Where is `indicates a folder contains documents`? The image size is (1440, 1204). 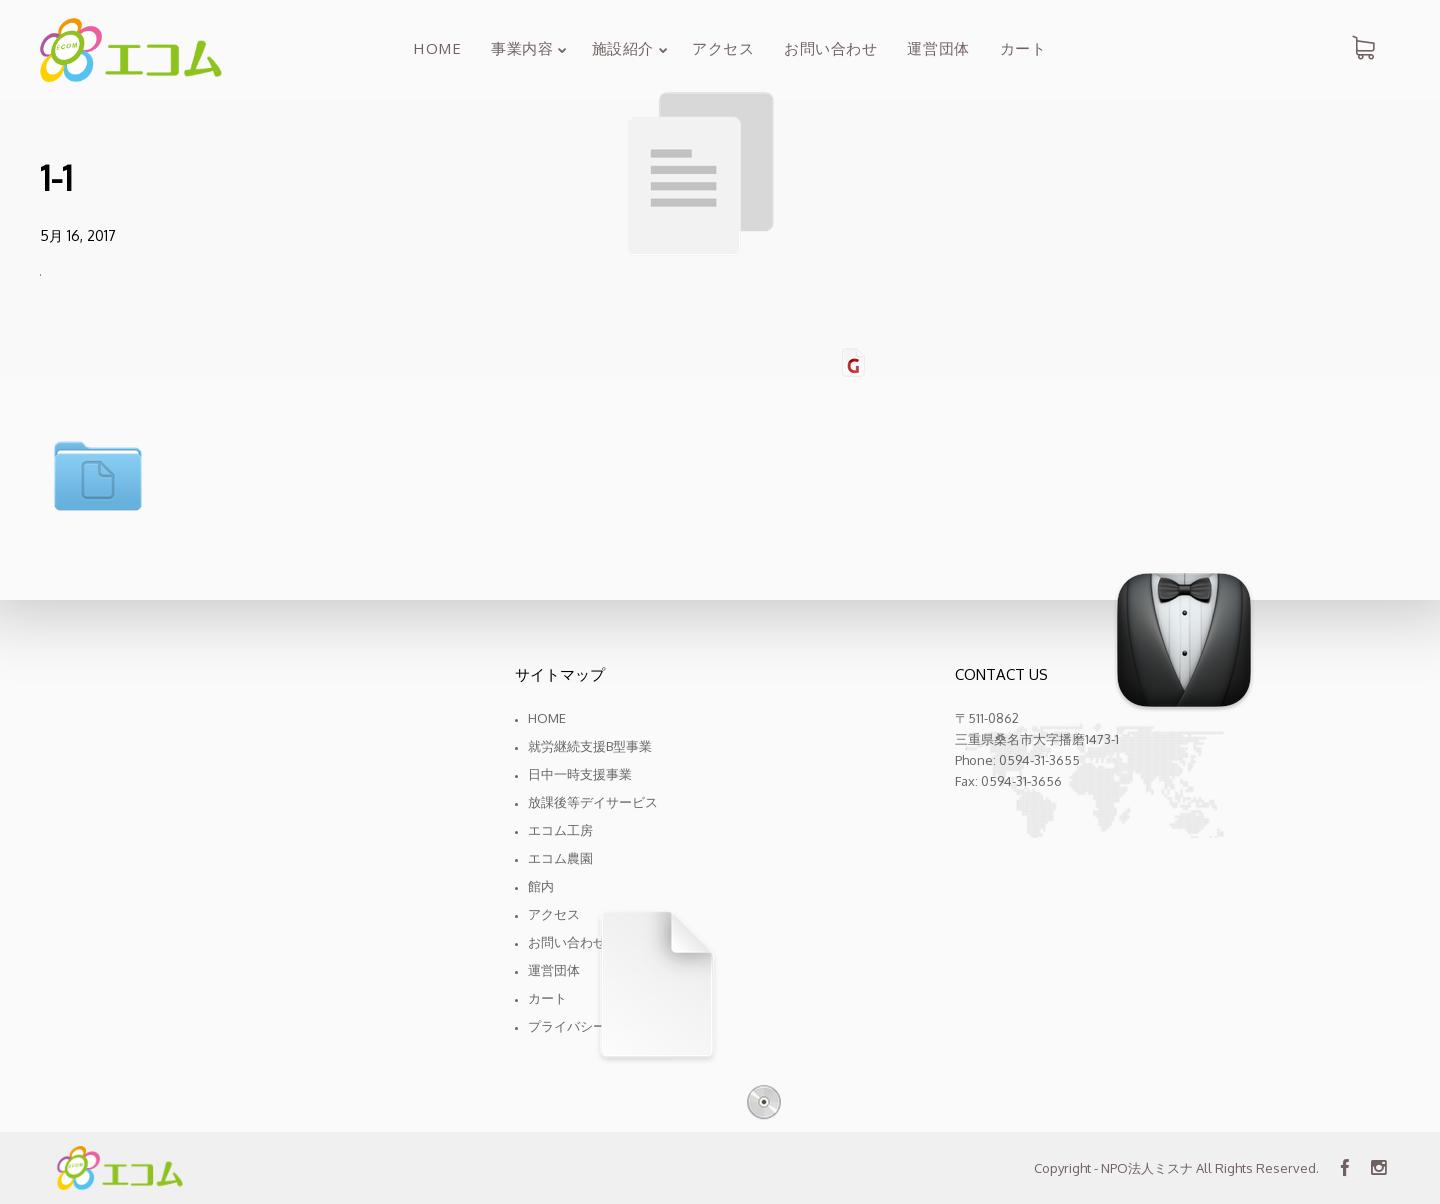 indicates a folder contains documents is located at coordinates (700, 174).